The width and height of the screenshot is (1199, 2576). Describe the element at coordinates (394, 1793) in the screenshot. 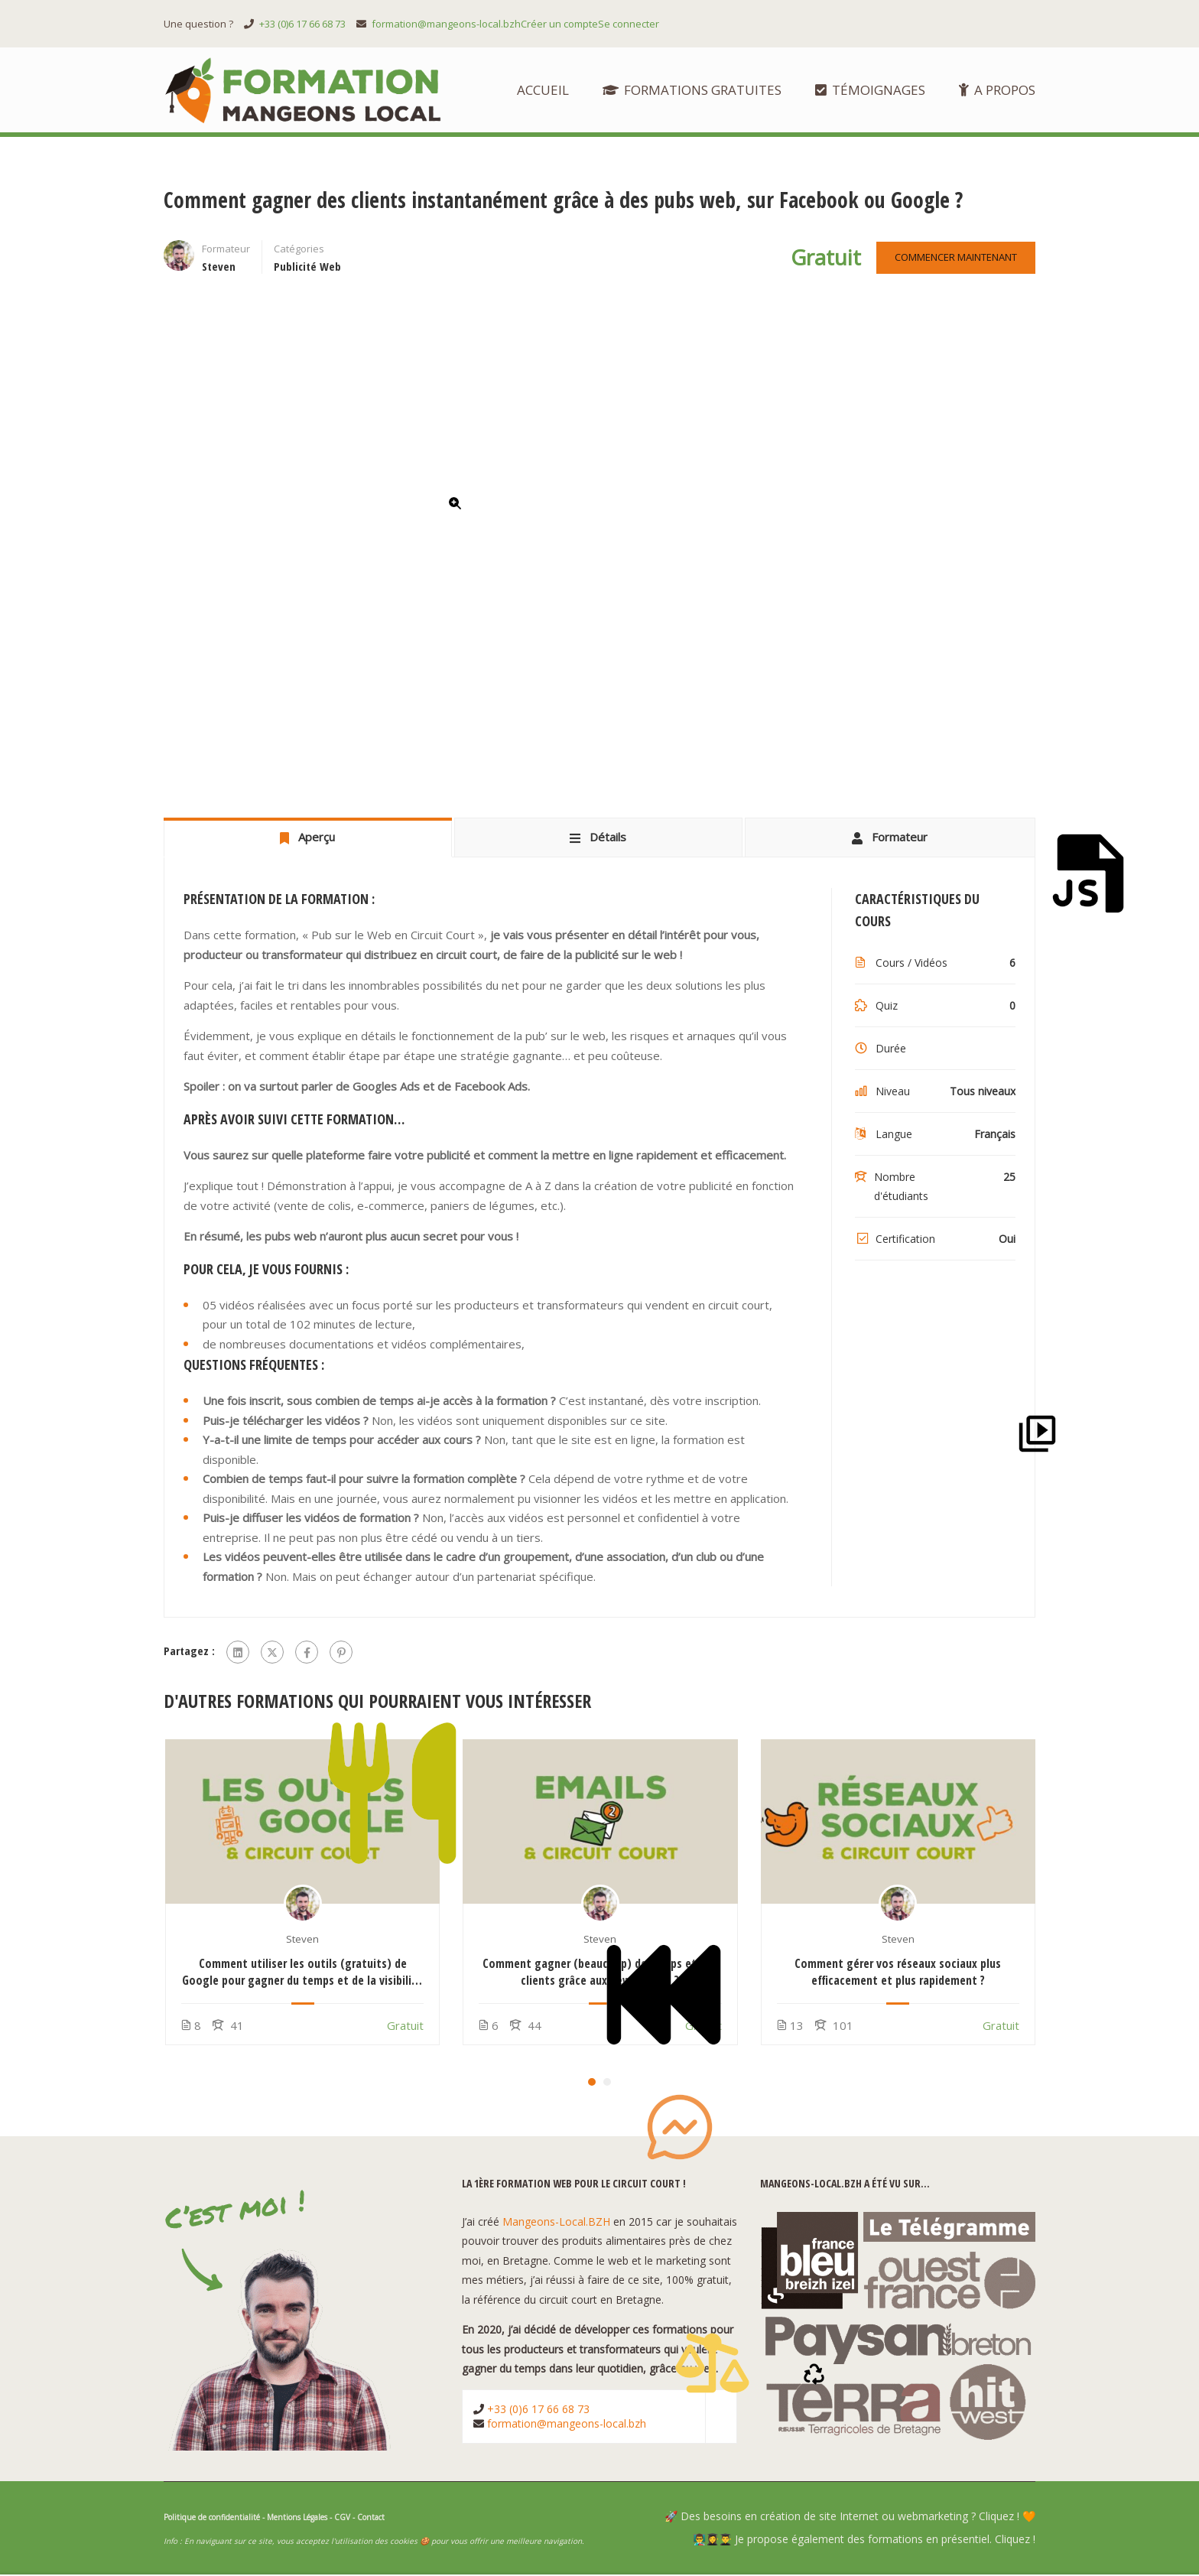

I see `find nearby restaurants or dining options` at that location.